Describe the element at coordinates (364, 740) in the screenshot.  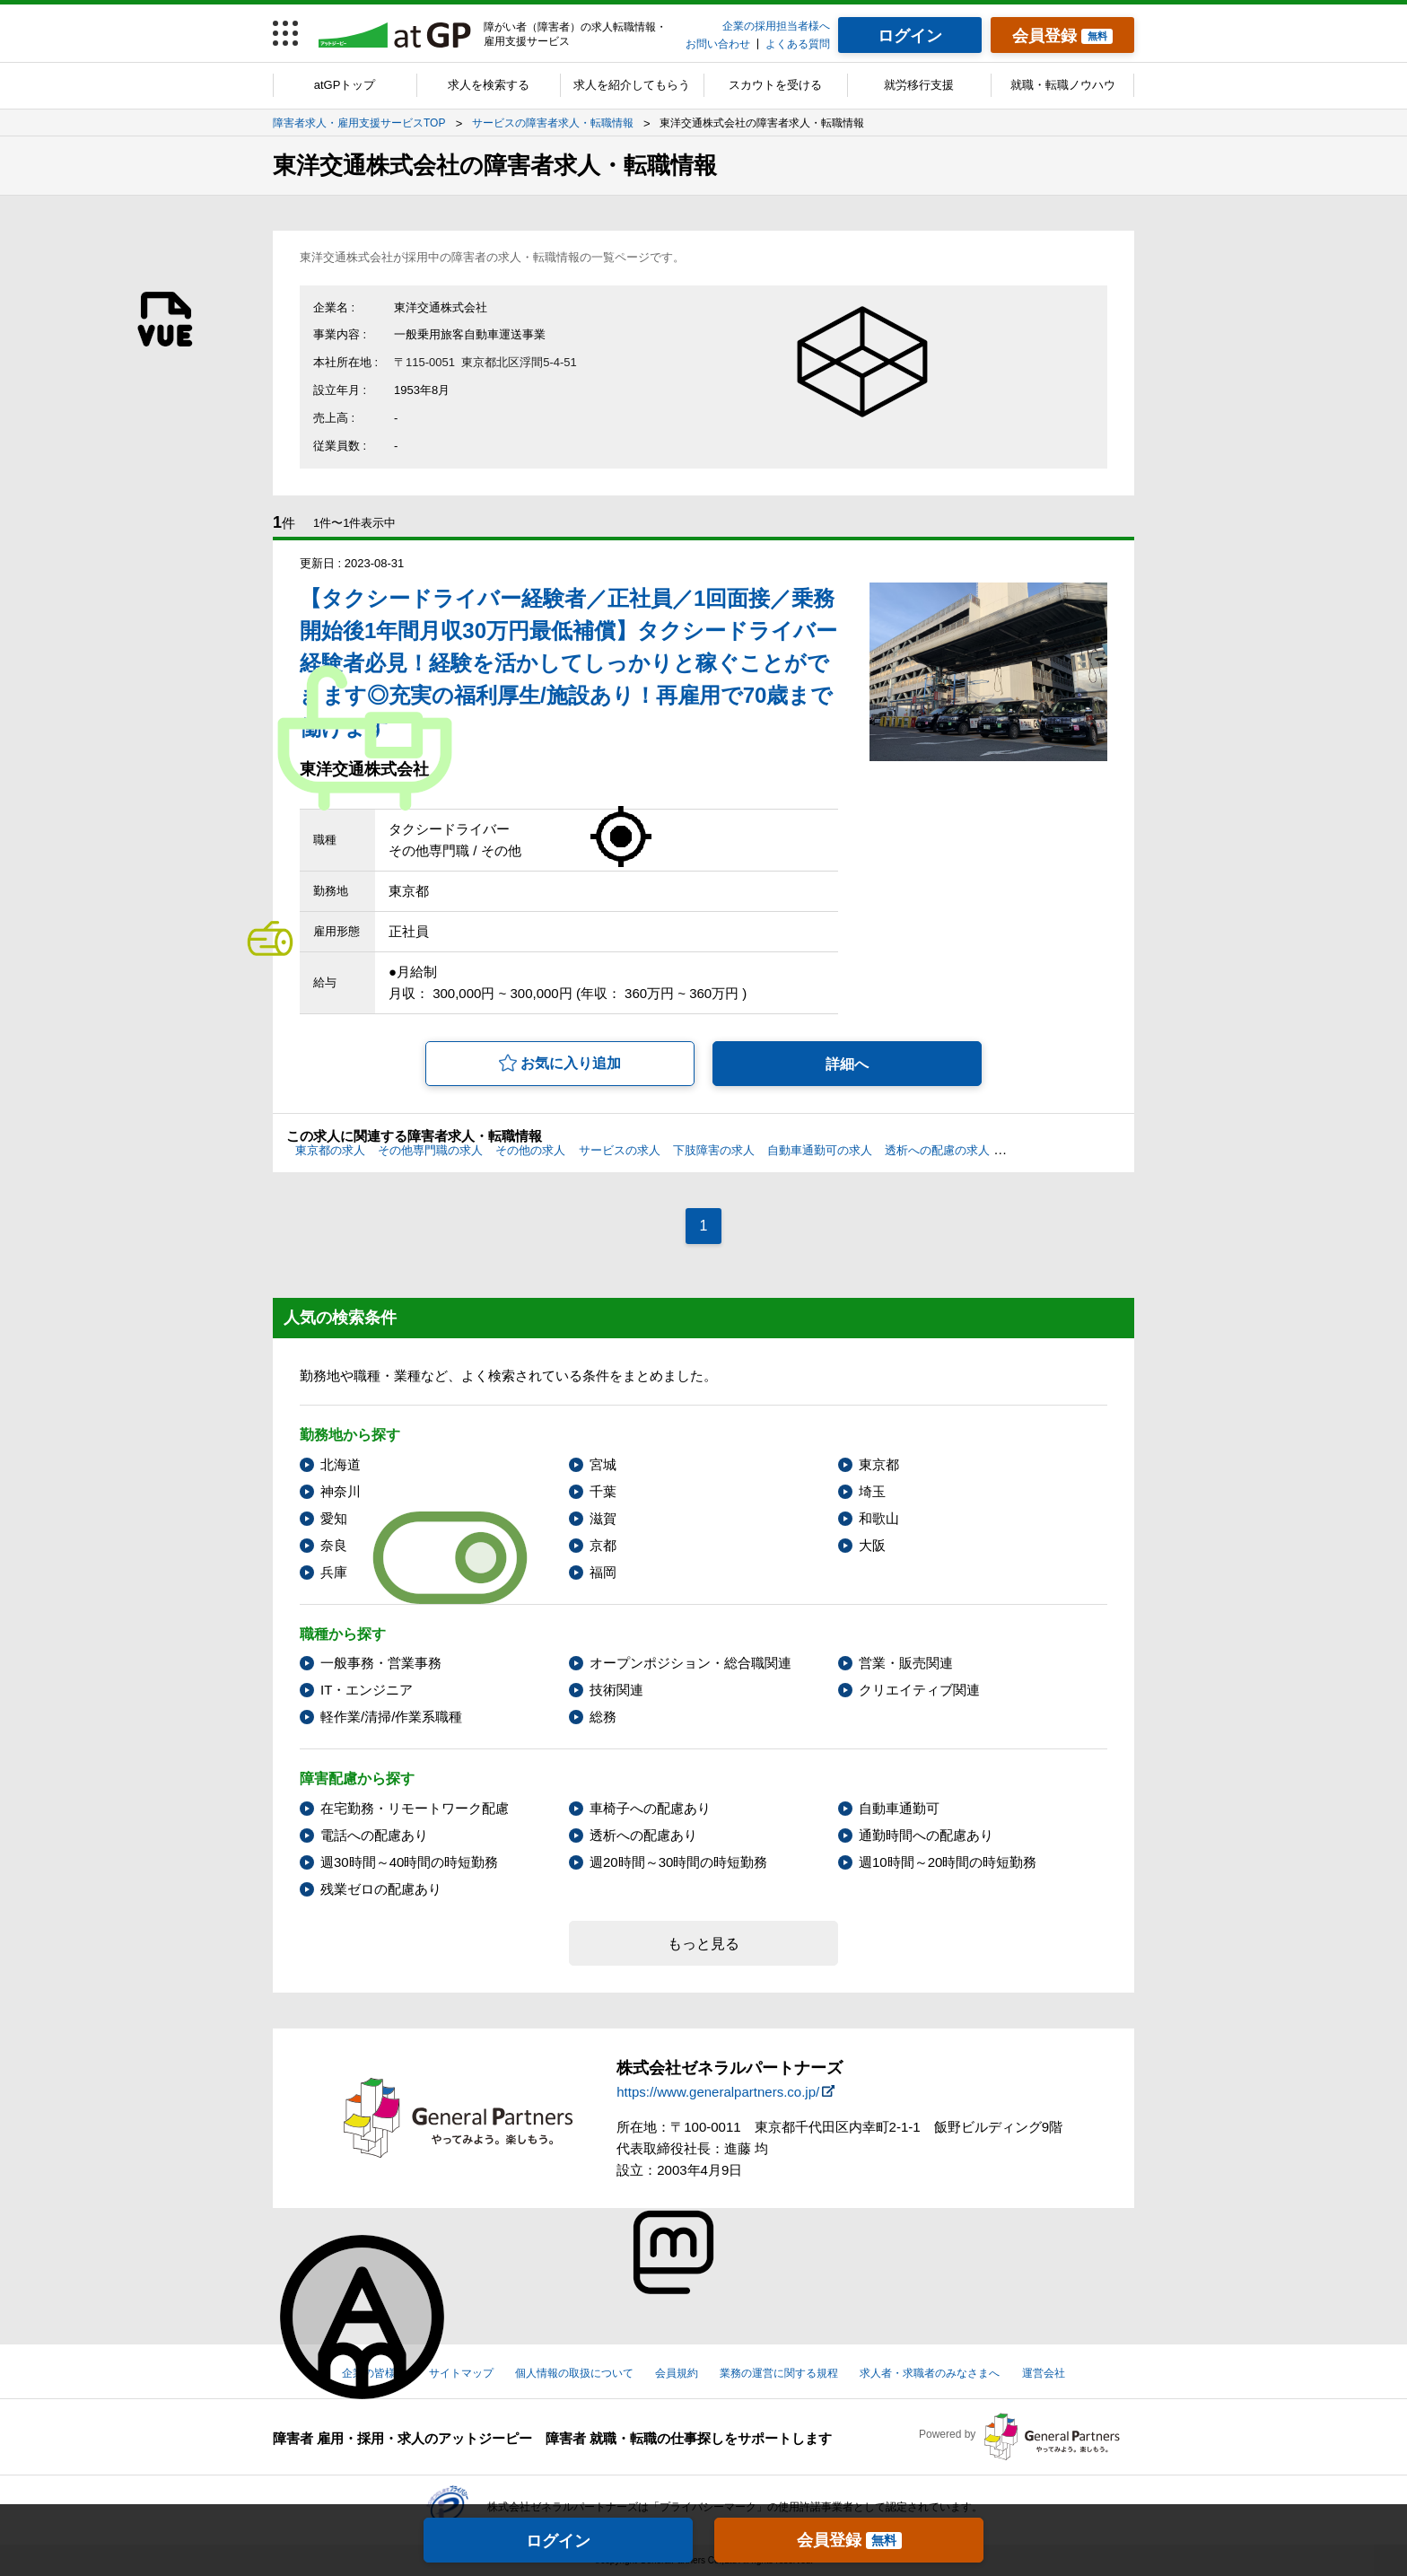
I see `indicates bathroom amenities available` at that location.